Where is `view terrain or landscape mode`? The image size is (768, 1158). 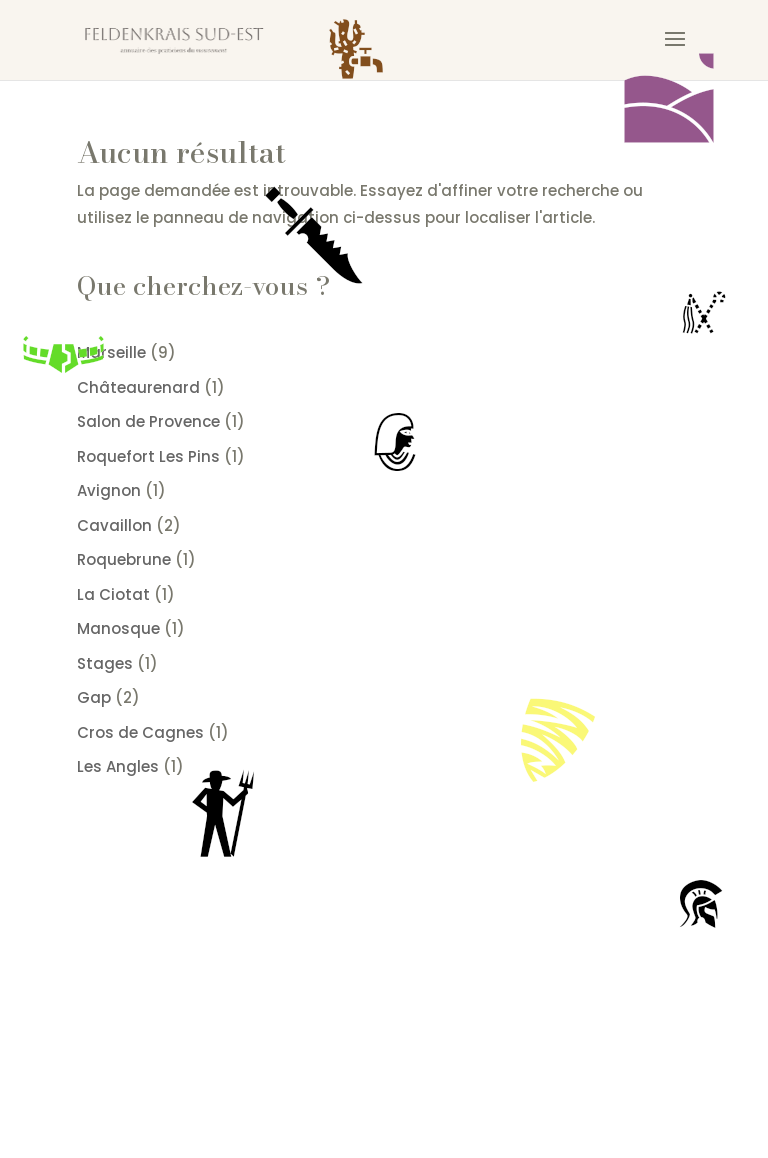 view terrain or landscape mode is located at coordinates (669, 98).